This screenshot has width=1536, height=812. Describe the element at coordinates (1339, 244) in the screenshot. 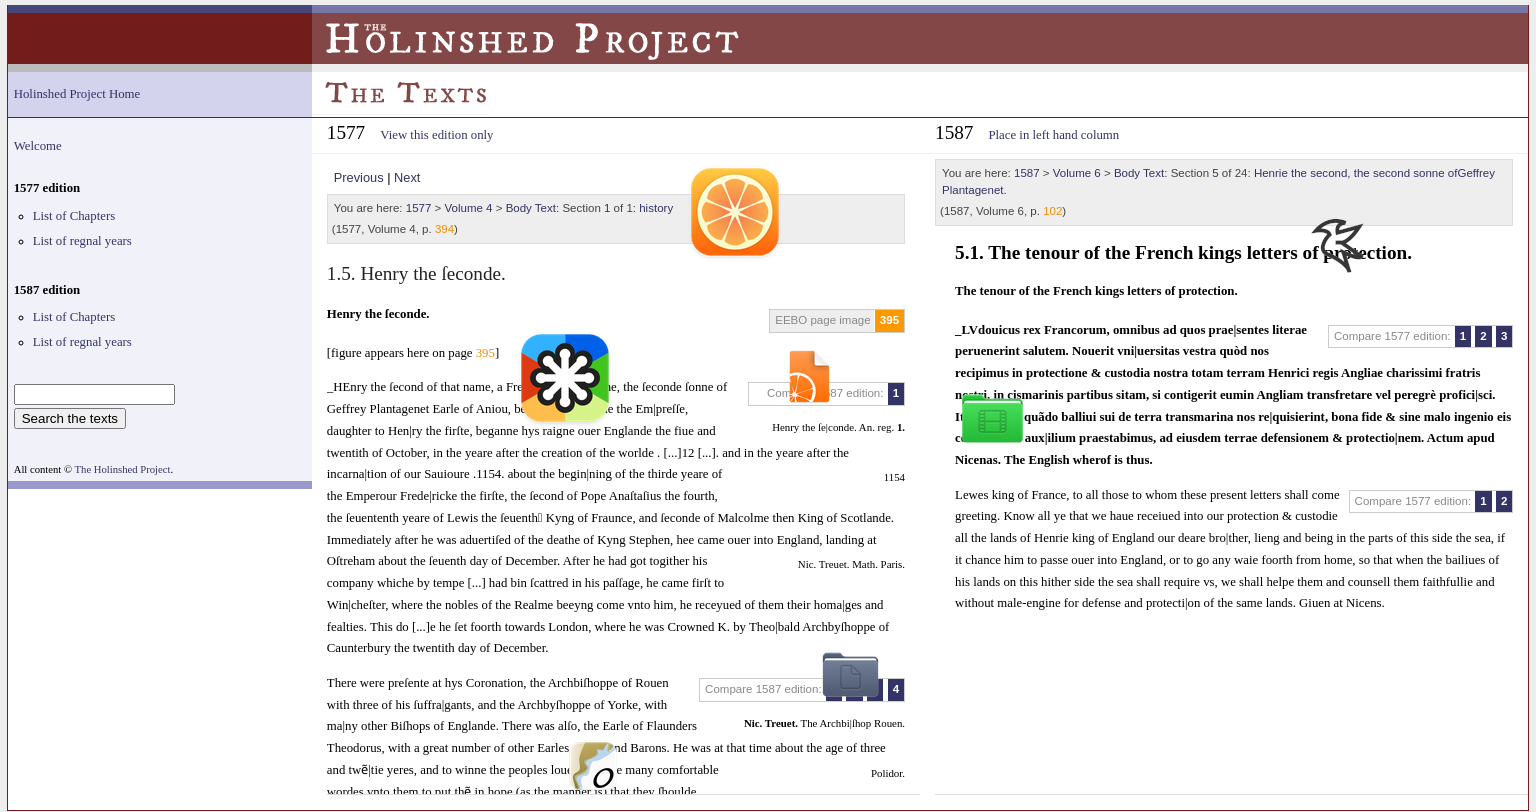

I see `open kate text editor` at that location.